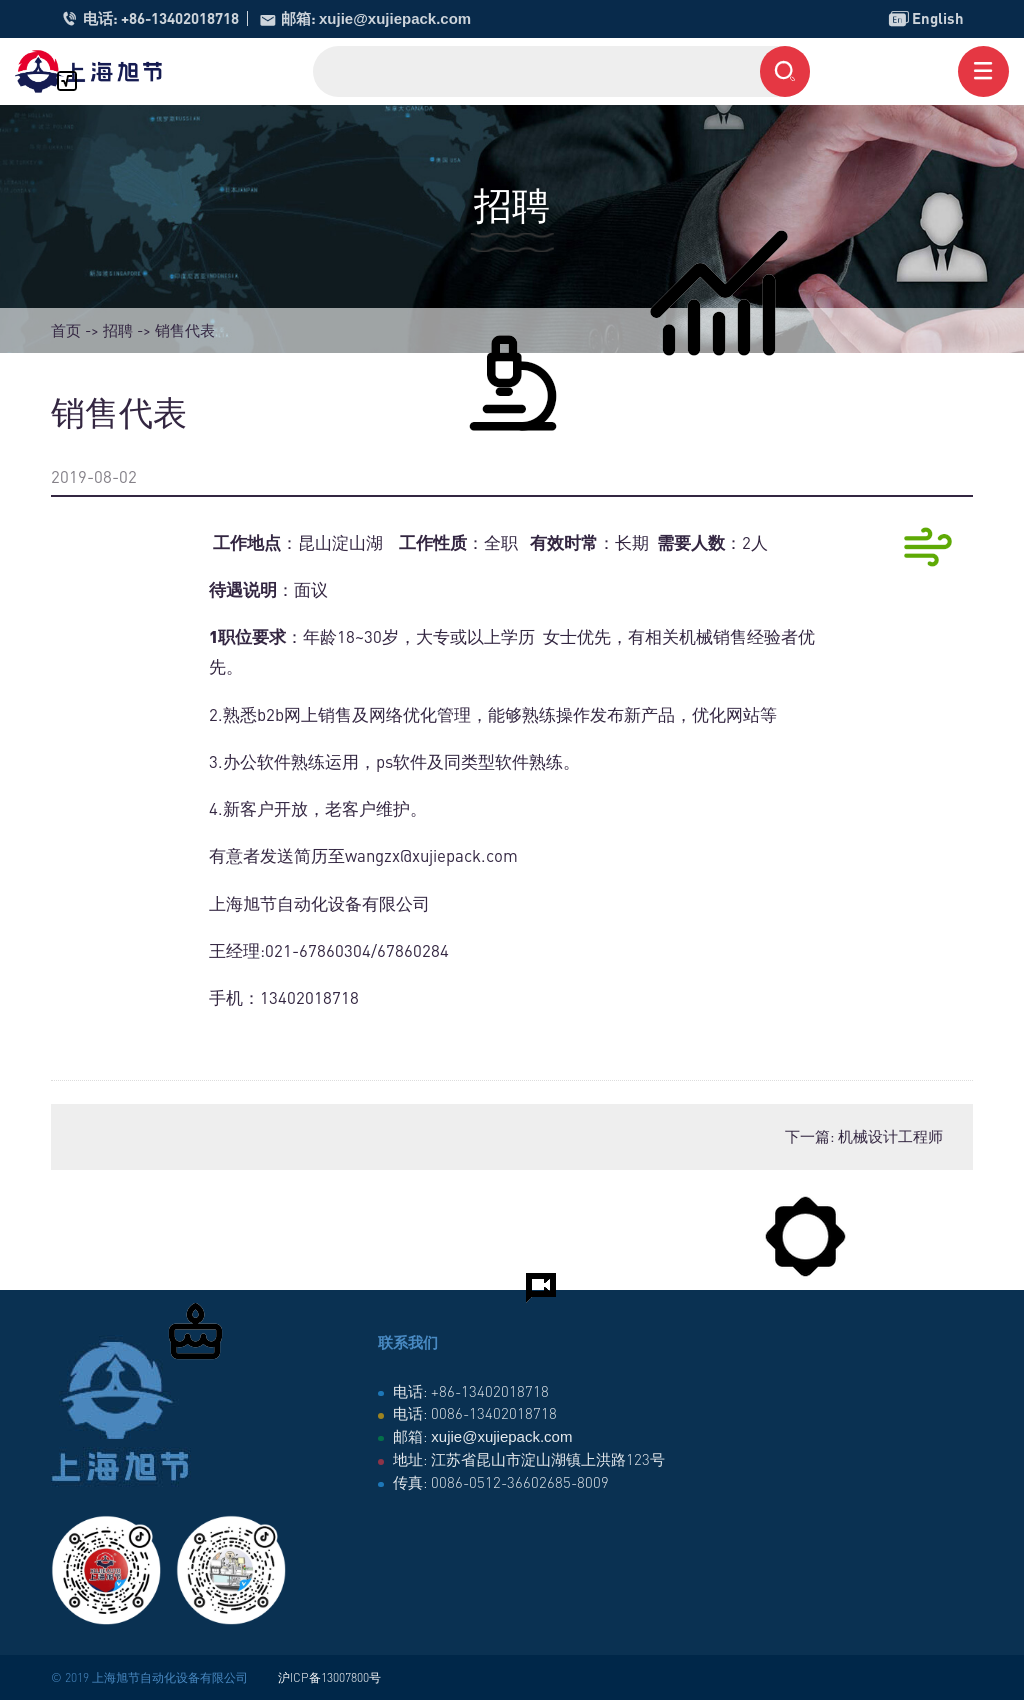 The height and width of the screenshot is (1700, 1024). I want to click on access square root calculator function, so click(67, 81).